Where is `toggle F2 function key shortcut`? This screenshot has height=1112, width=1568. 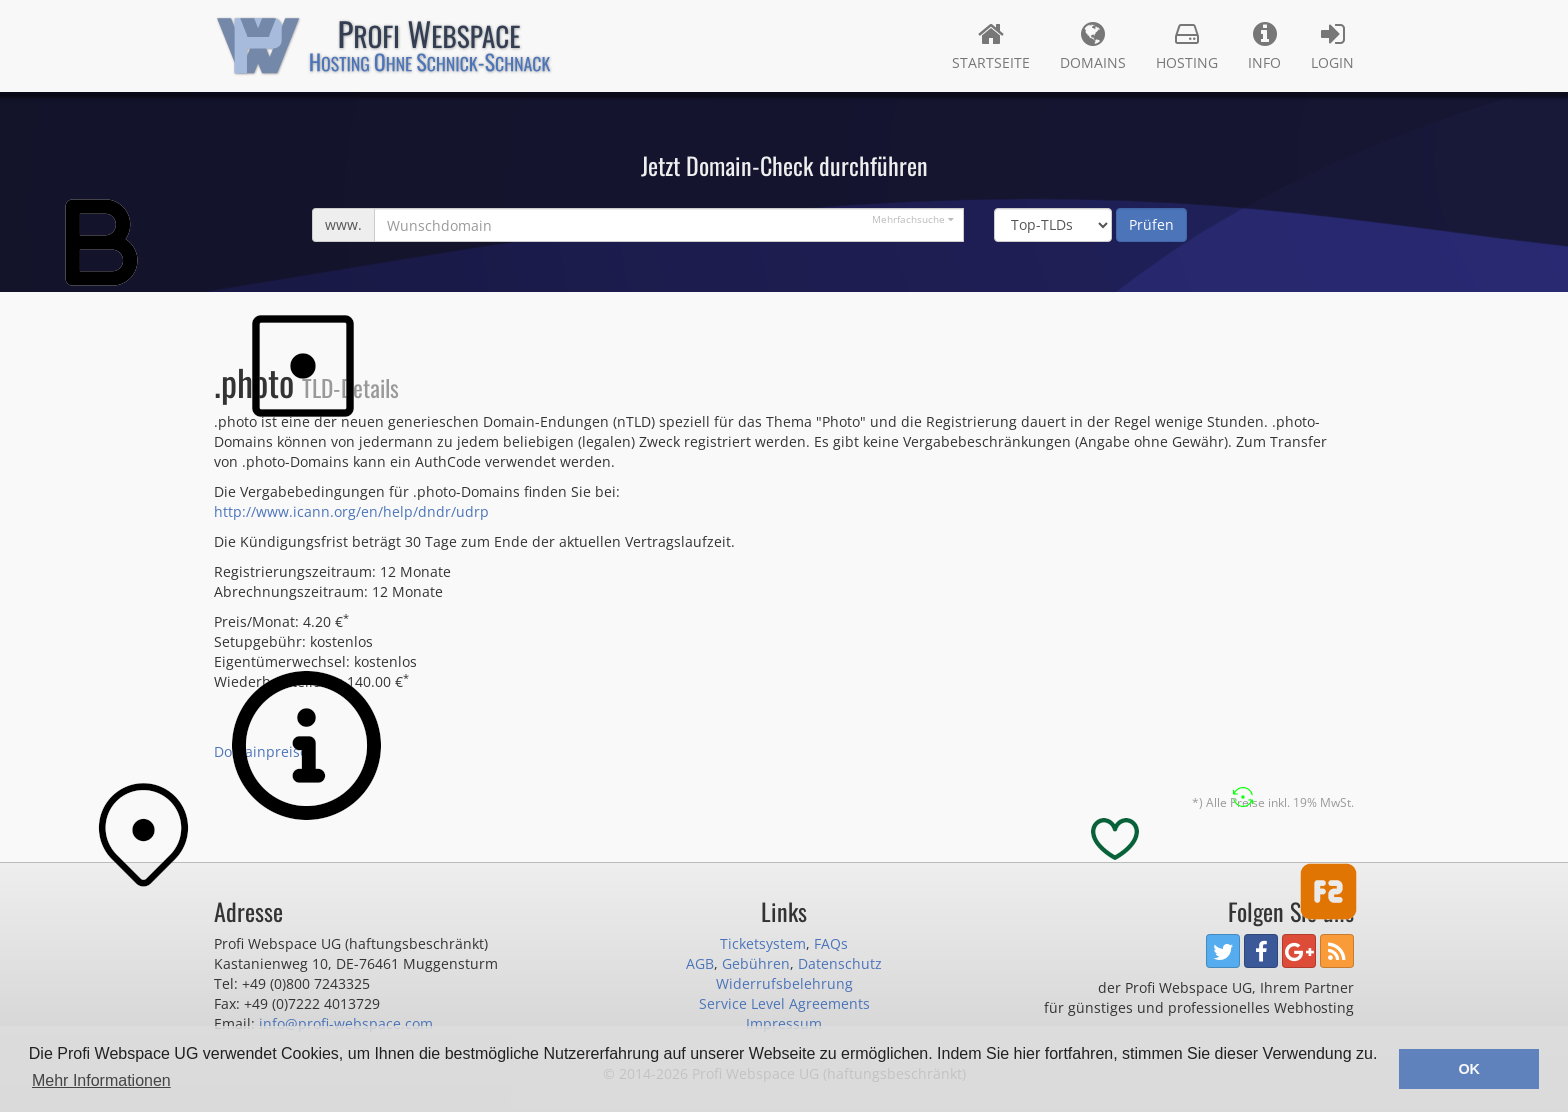
toggle F2 function key shortcut is located at coordinates (1328, 891).